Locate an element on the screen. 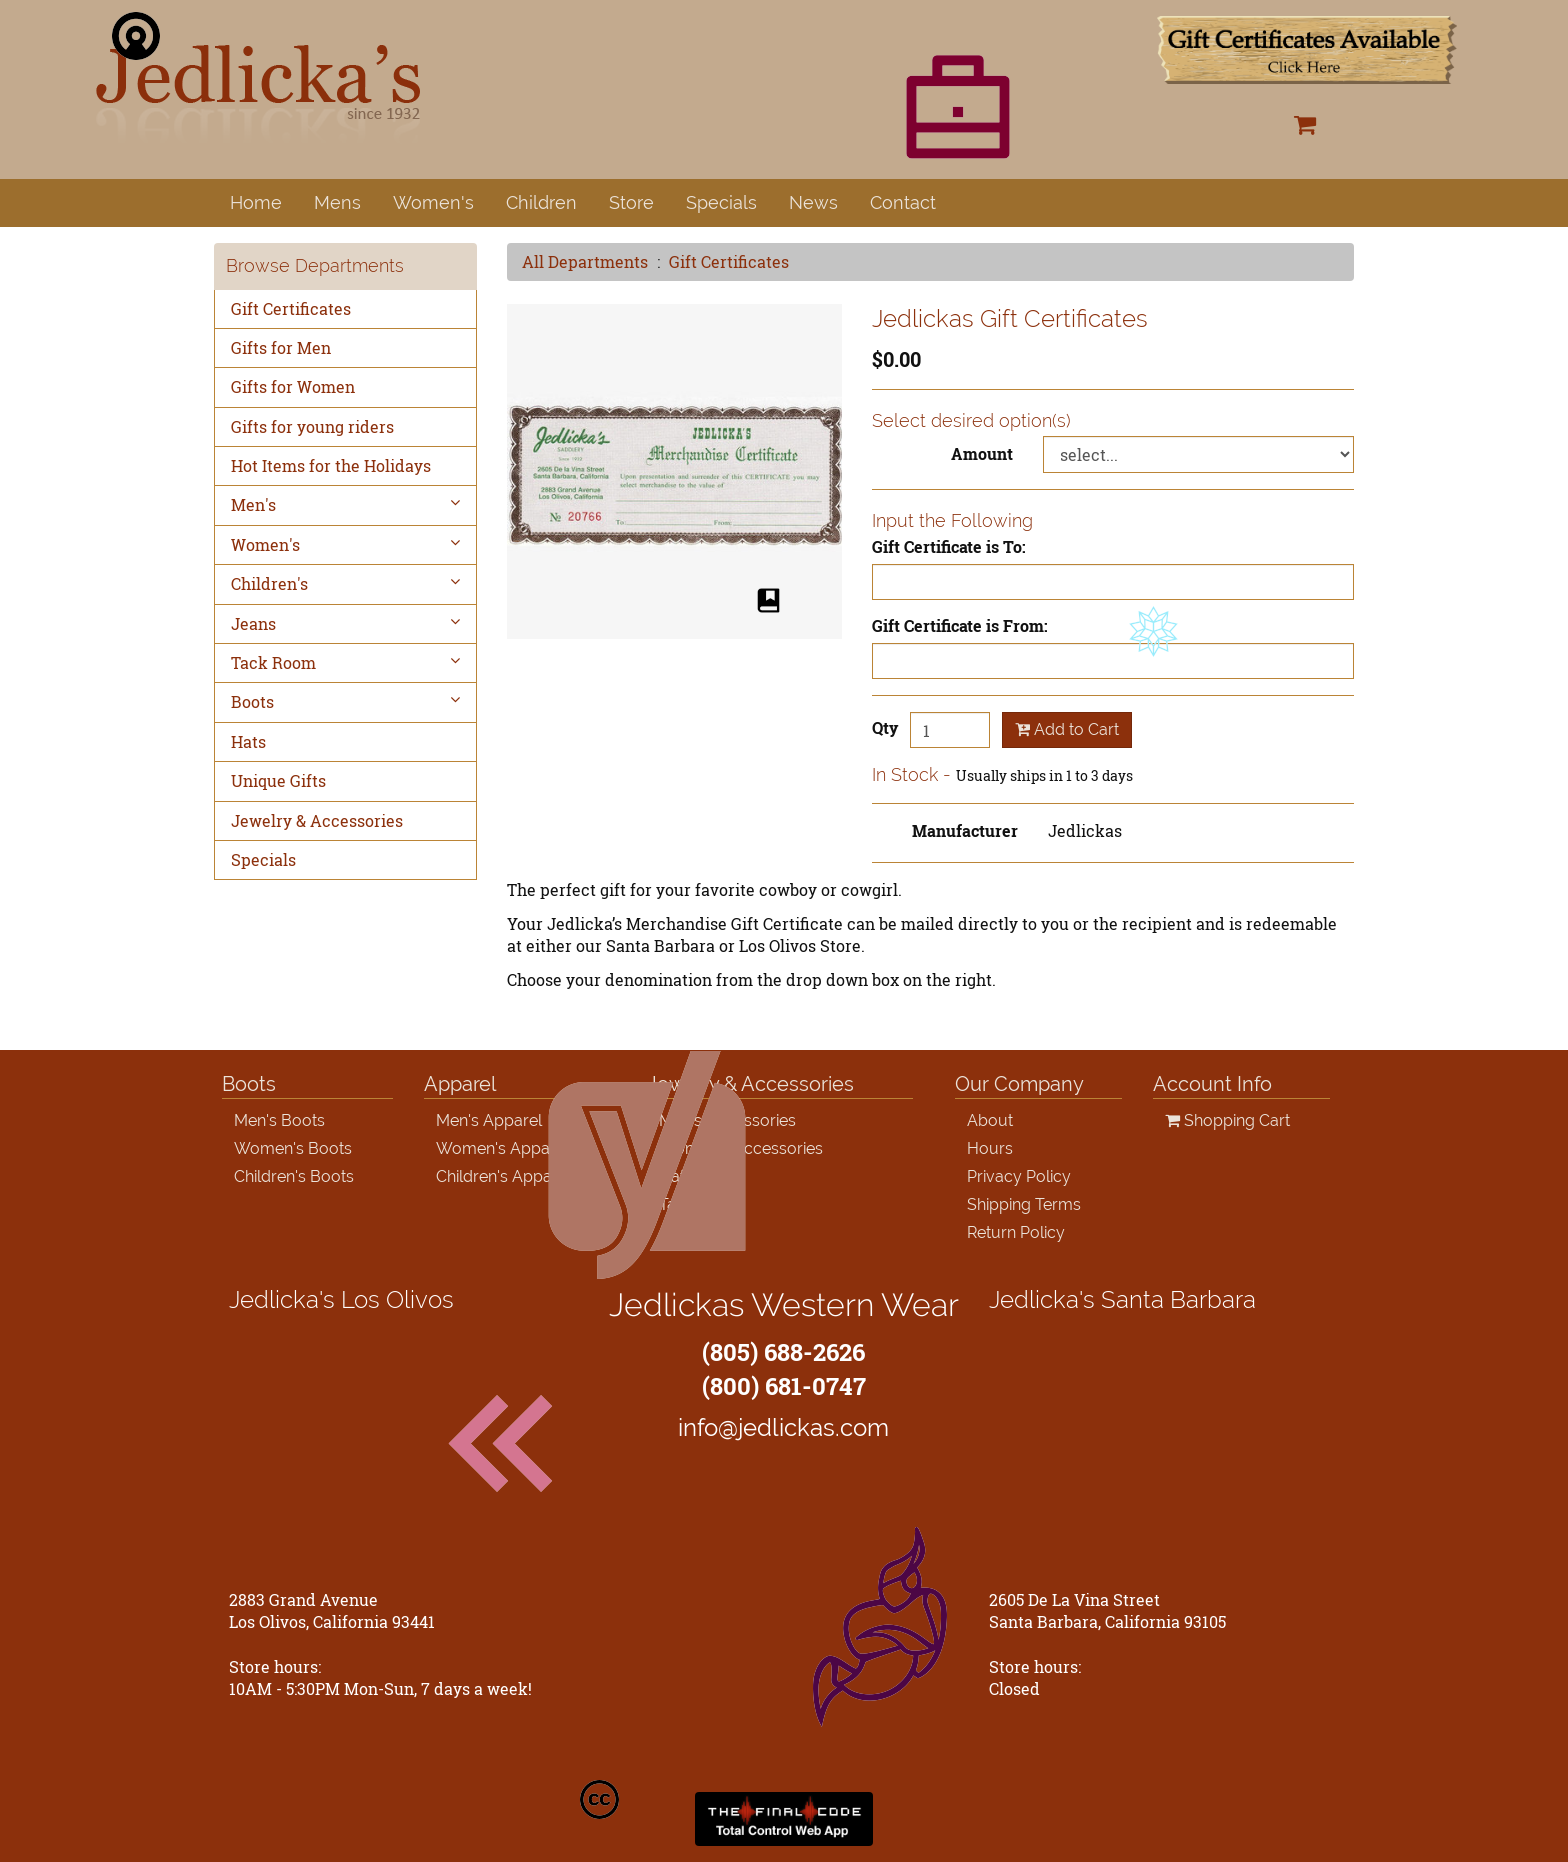  access work or business features is located at coordinates (958, 112).